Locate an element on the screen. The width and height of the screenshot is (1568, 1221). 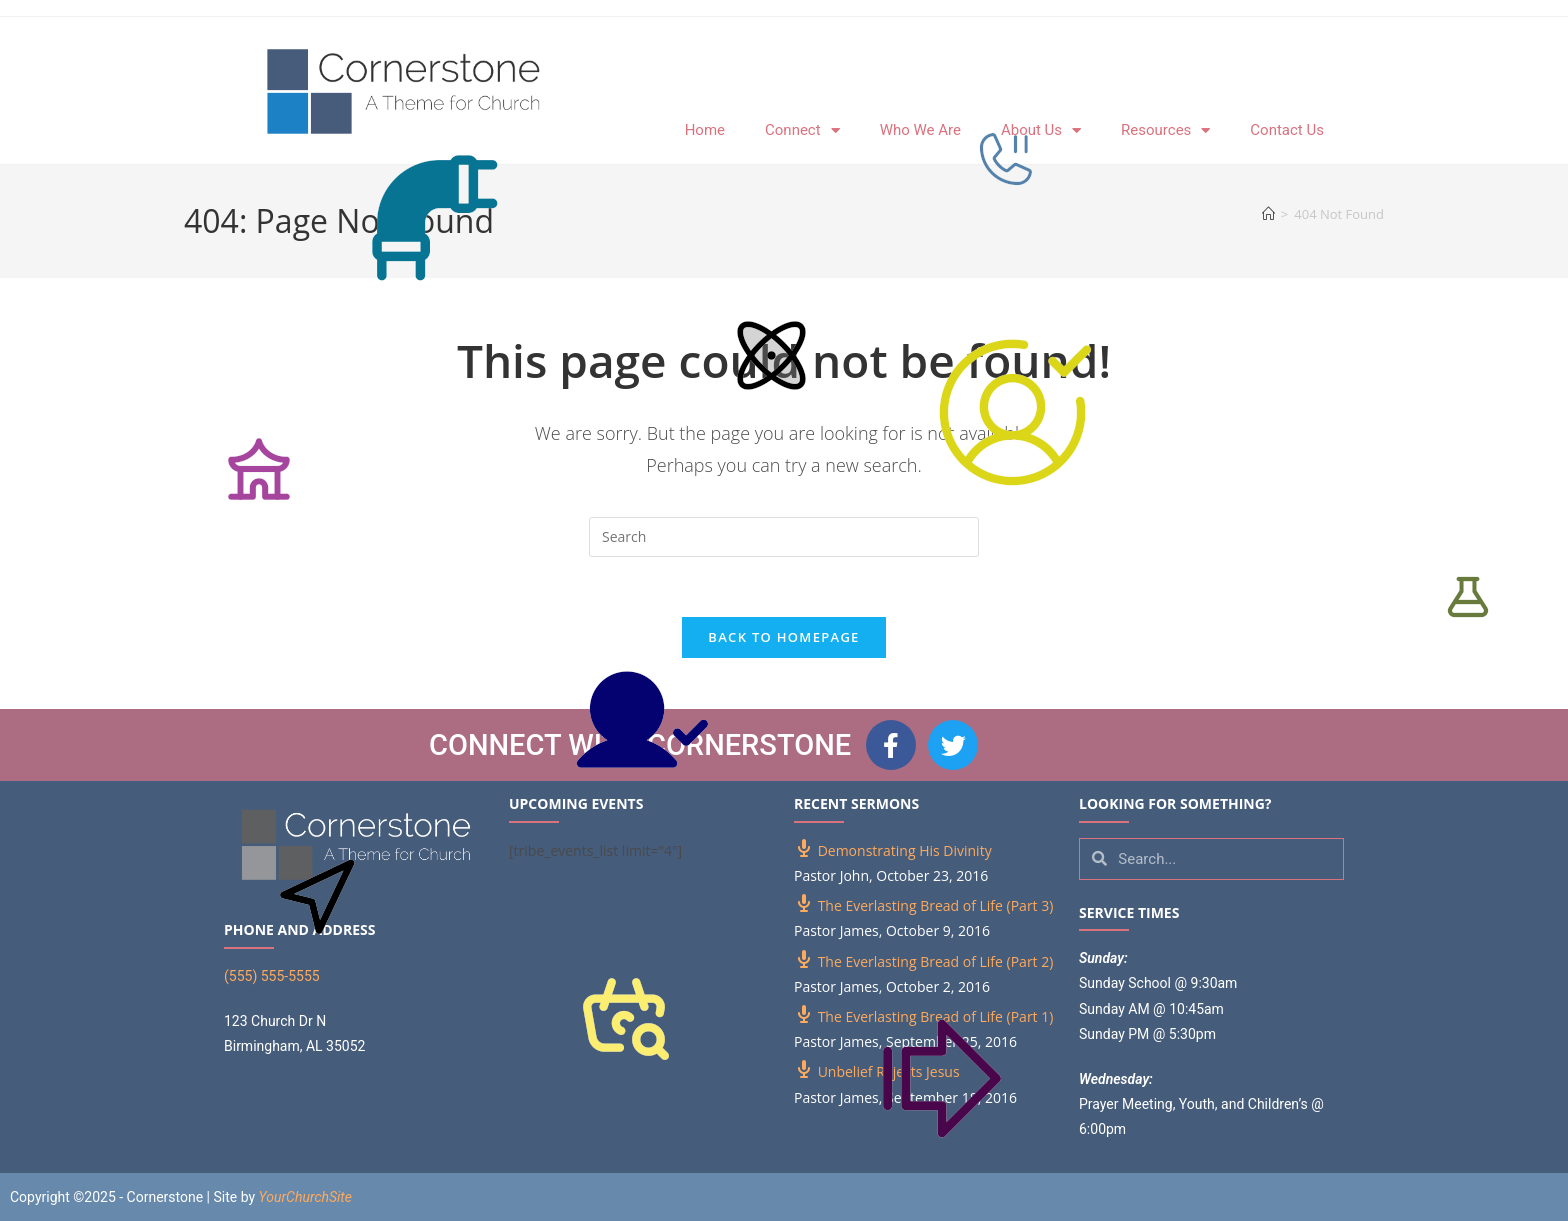
view pavilion or gazebo location is located at coordinates (259, 469).